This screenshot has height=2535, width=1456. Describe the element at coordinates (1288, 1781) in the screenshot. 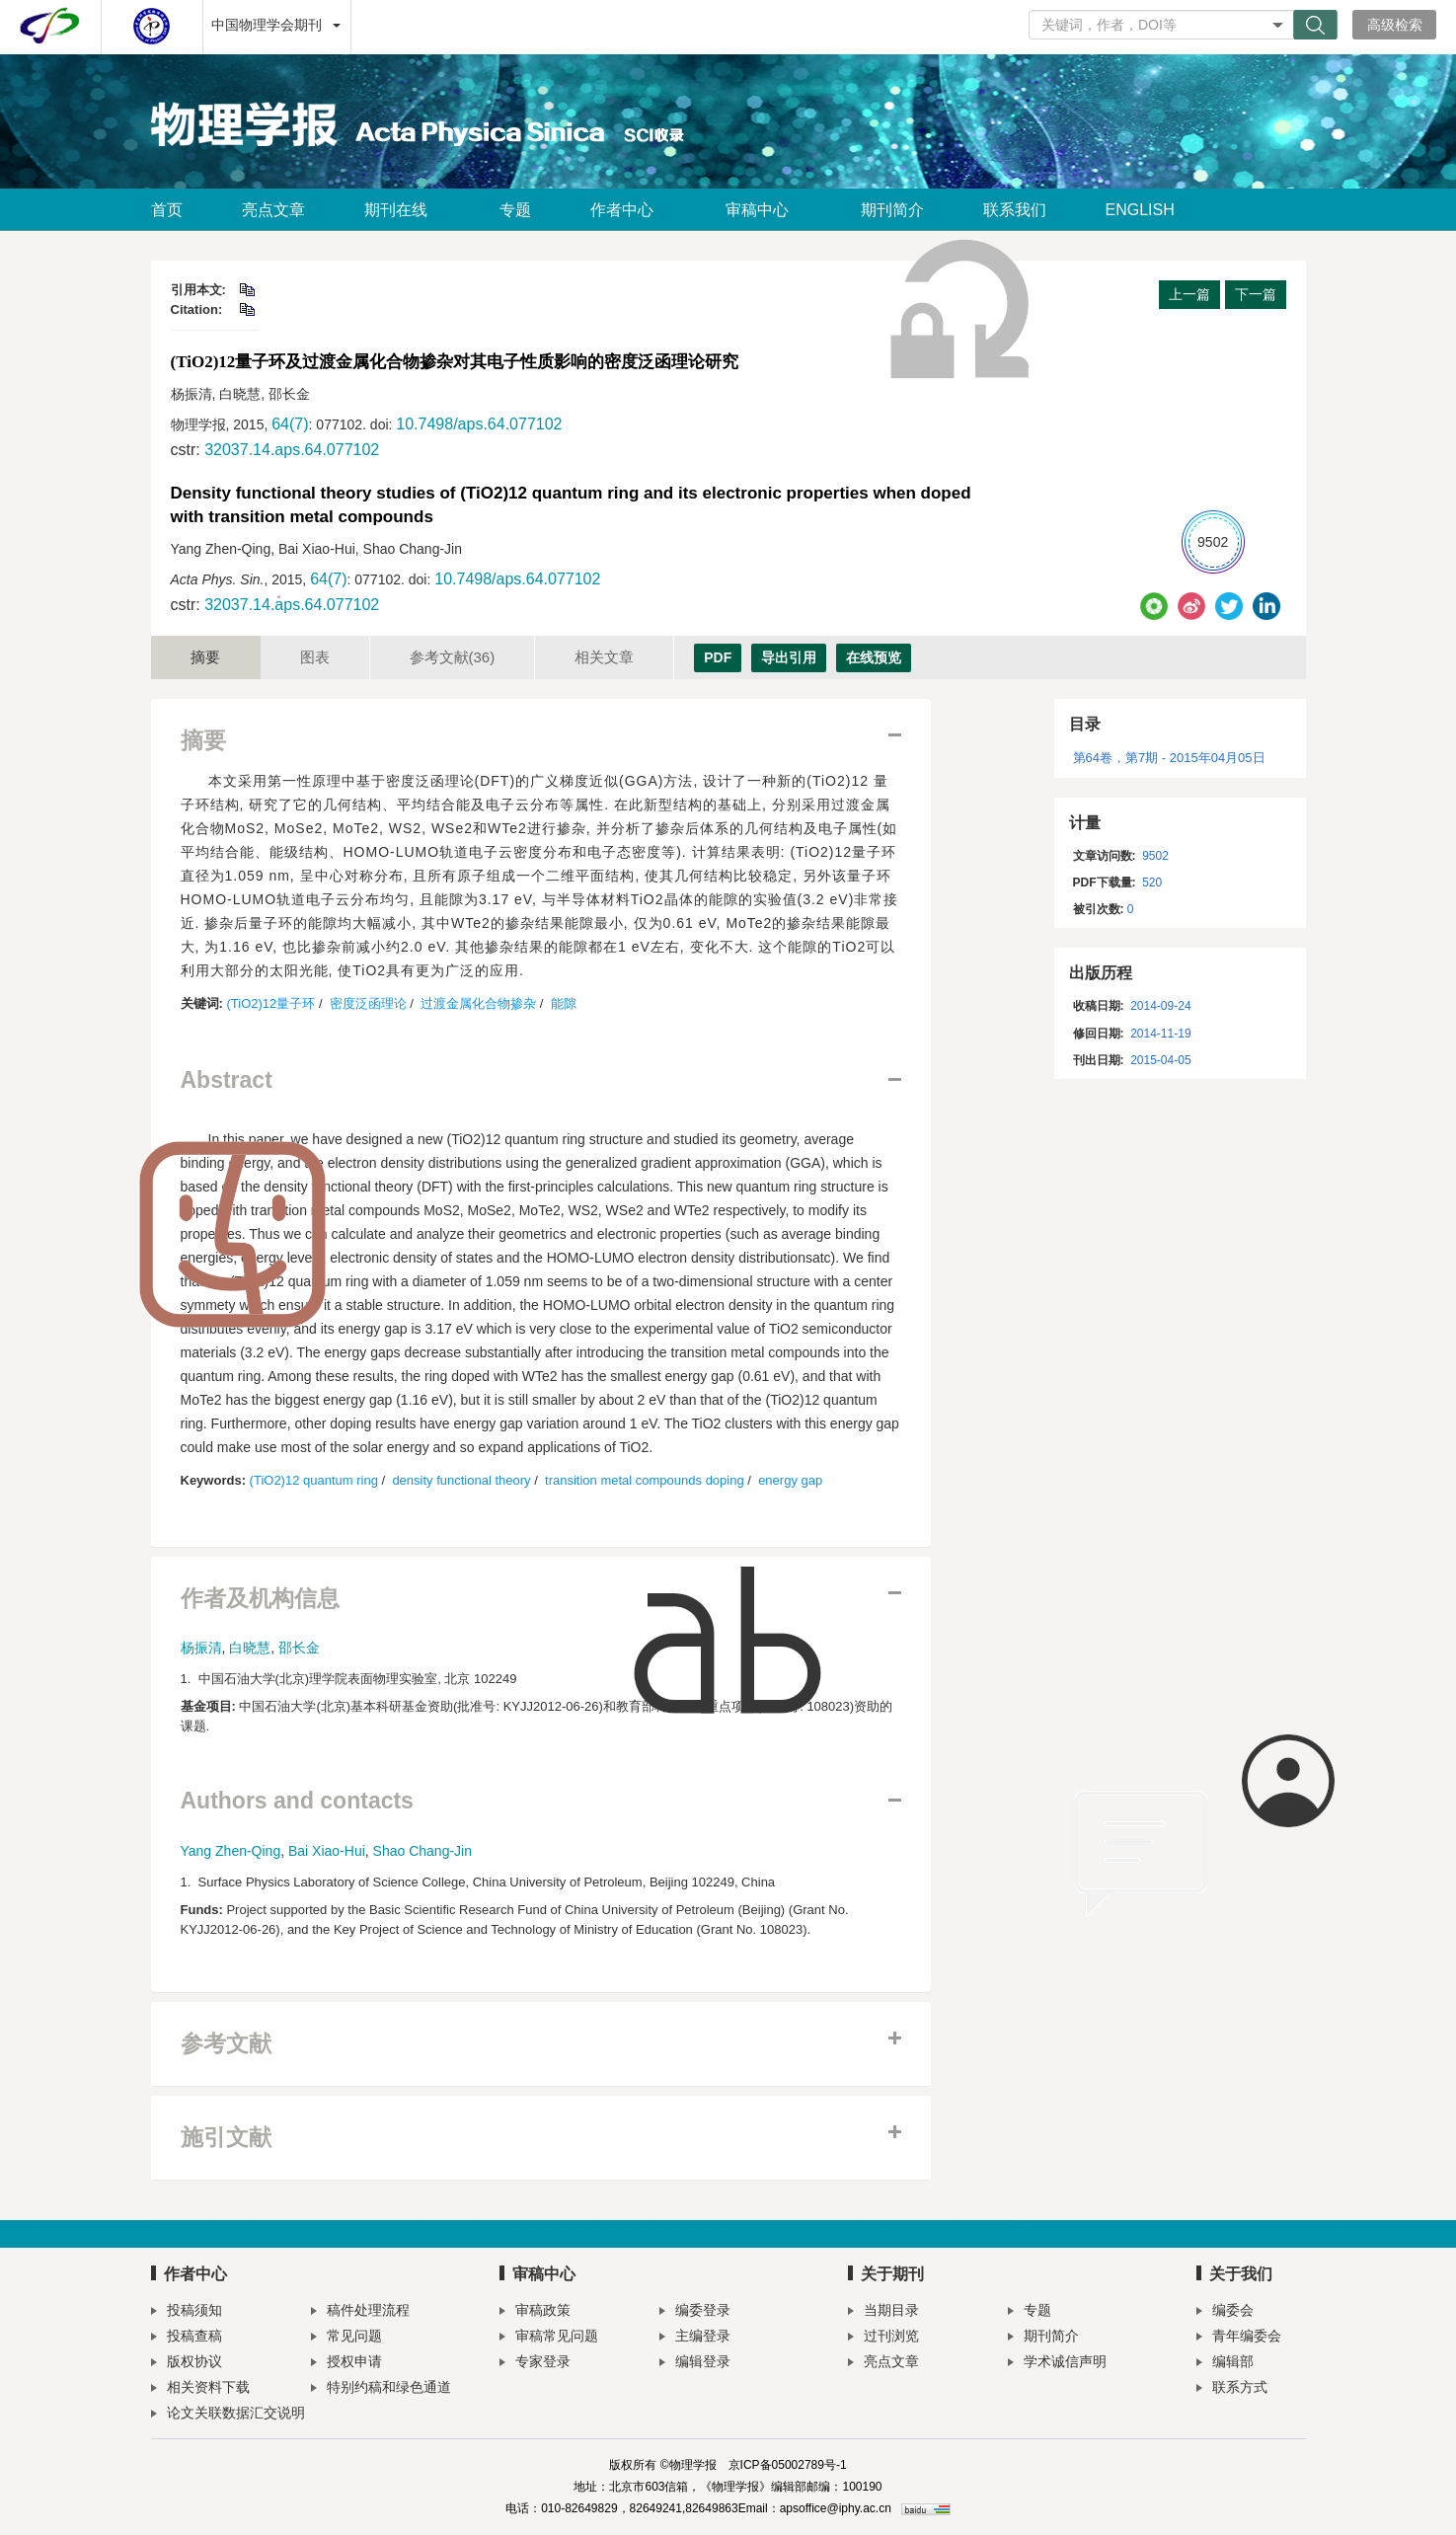

I see `view user accounts or profiles` at that location.